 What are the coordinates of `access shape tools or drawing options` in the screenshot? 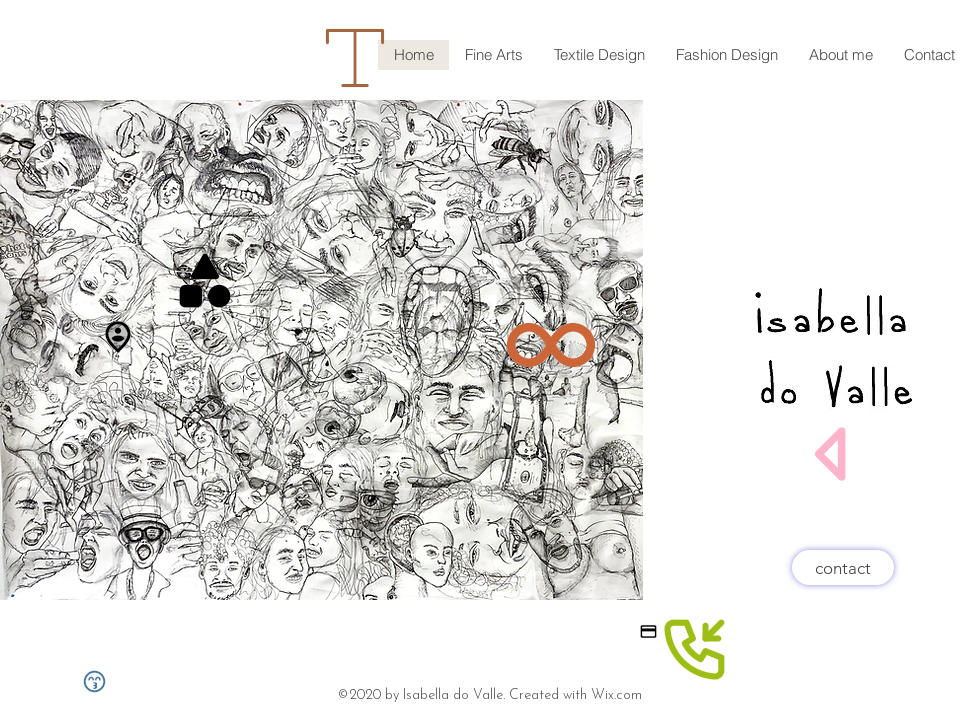 It's located at (205, 282).